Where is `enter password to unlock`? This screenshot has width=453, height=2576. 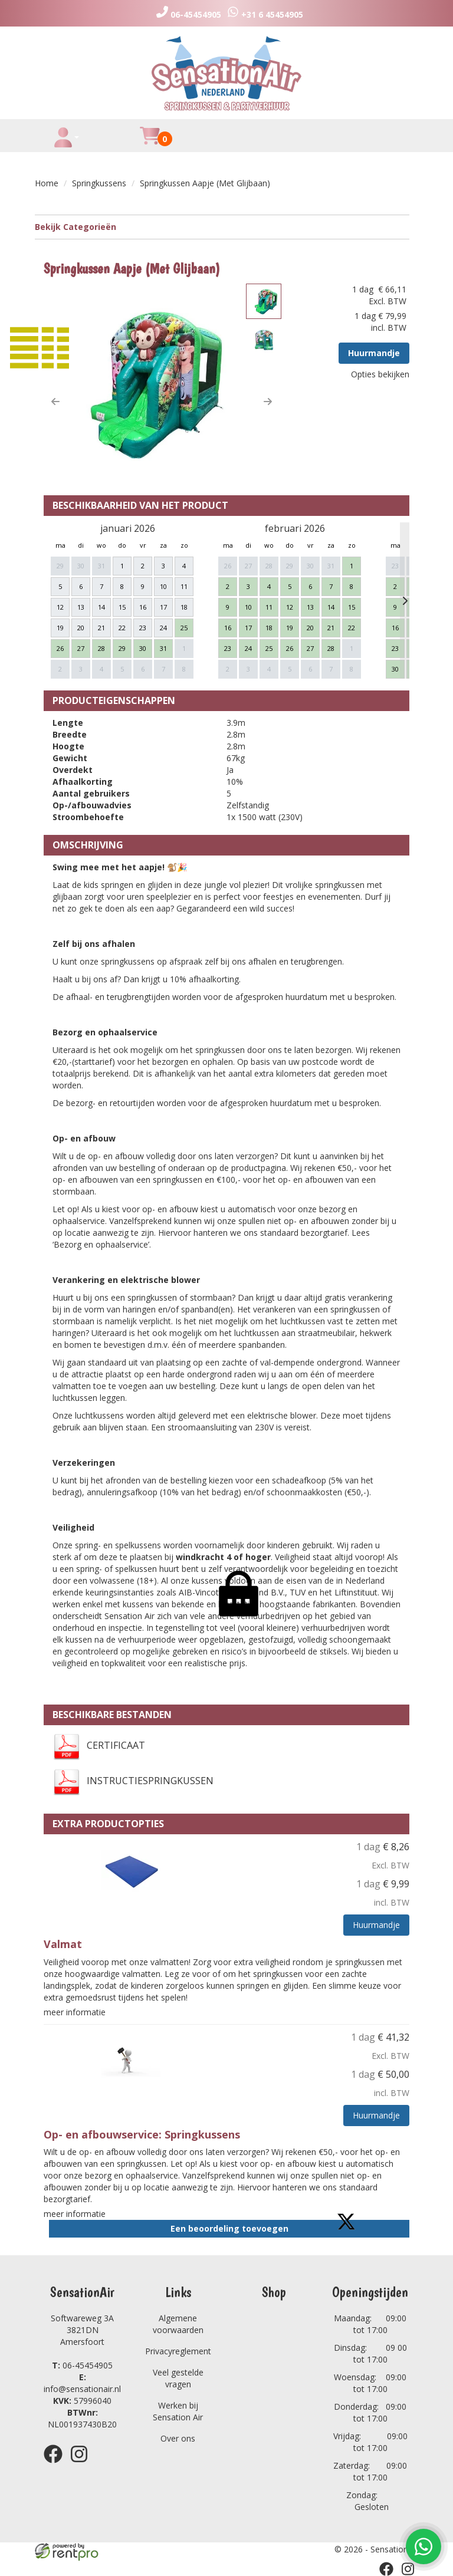 enter password to unlock is located at coordinates (238, 1594).